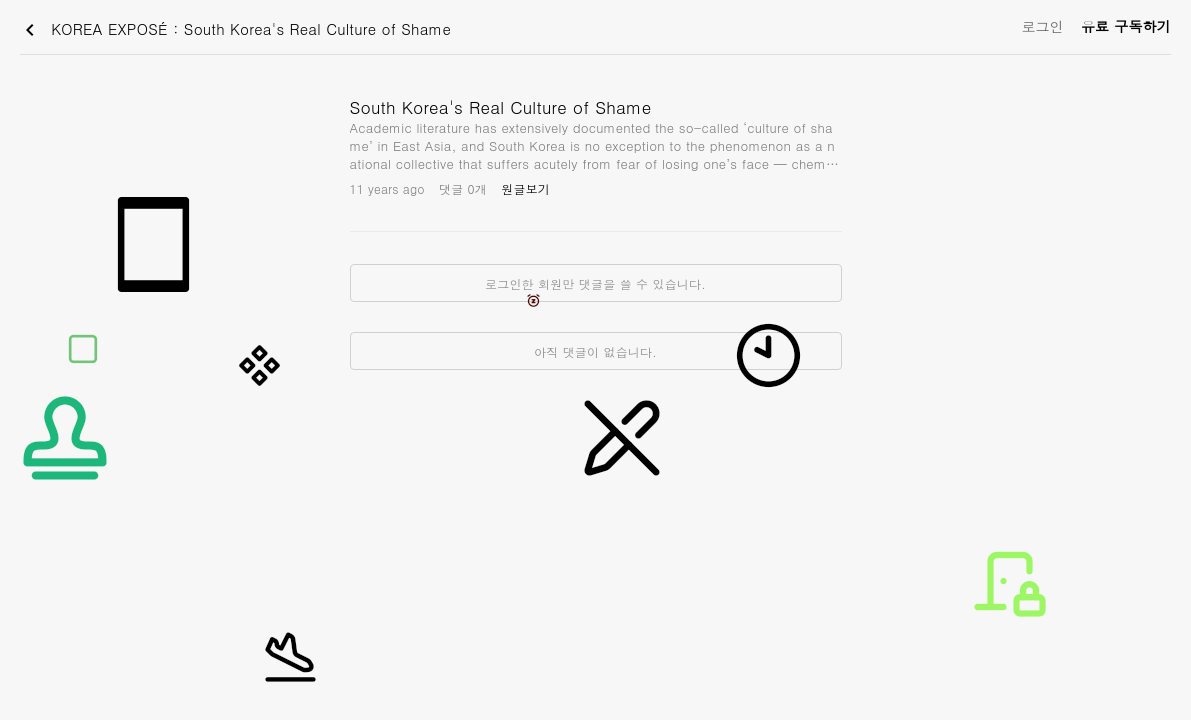  Describe the element at coordinates (259, 365) in the screenshot. I see `view UI components library` at that location.